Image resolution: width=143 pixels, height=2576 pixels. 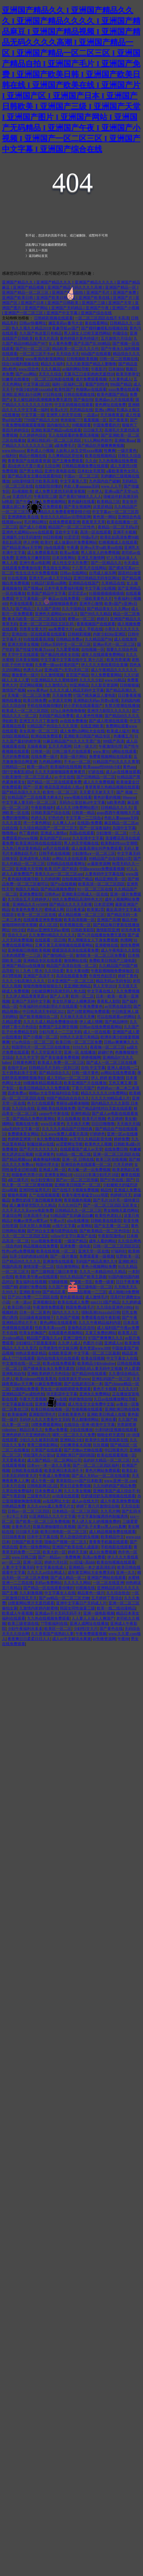 I want to click on indicates a player penalty or mistake, so click(x=70, y=293).